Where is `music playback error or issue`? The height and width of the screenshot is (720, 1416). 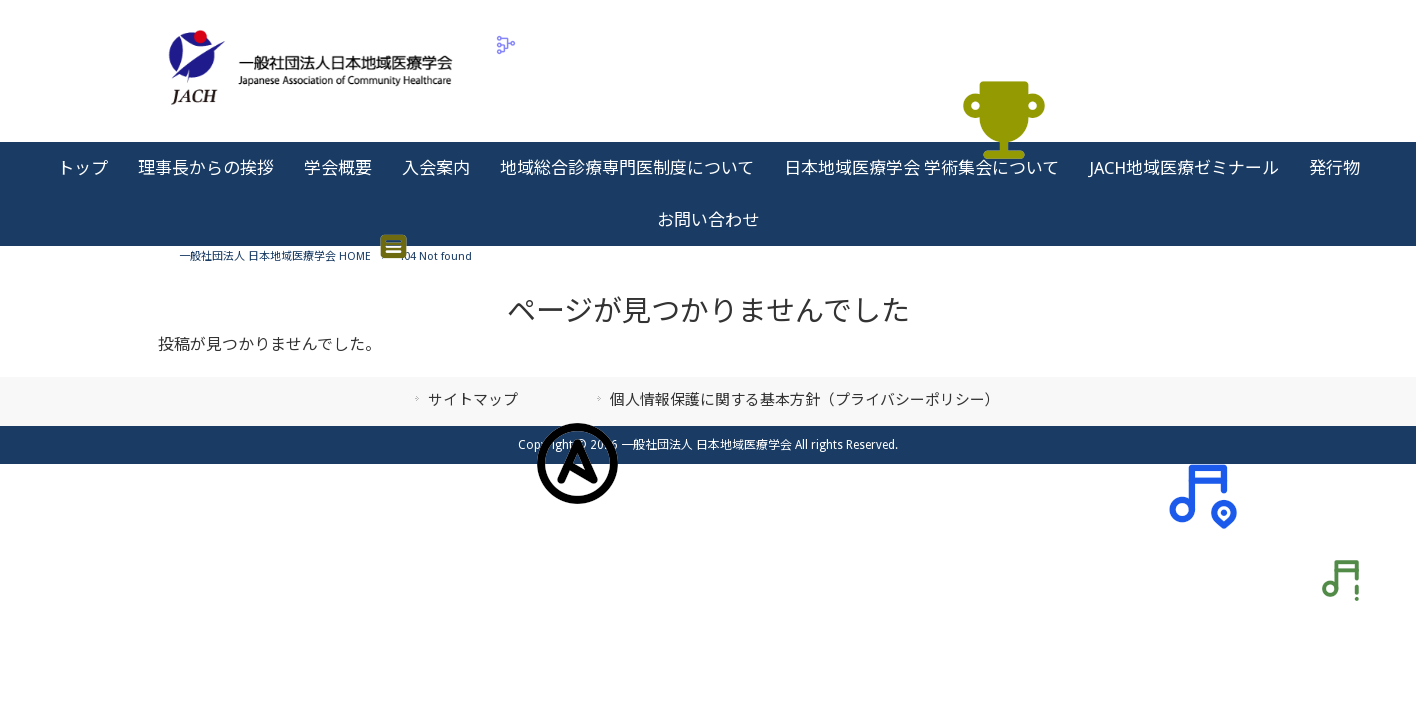
music playback error or issue is located at coordinates (1342, 578).